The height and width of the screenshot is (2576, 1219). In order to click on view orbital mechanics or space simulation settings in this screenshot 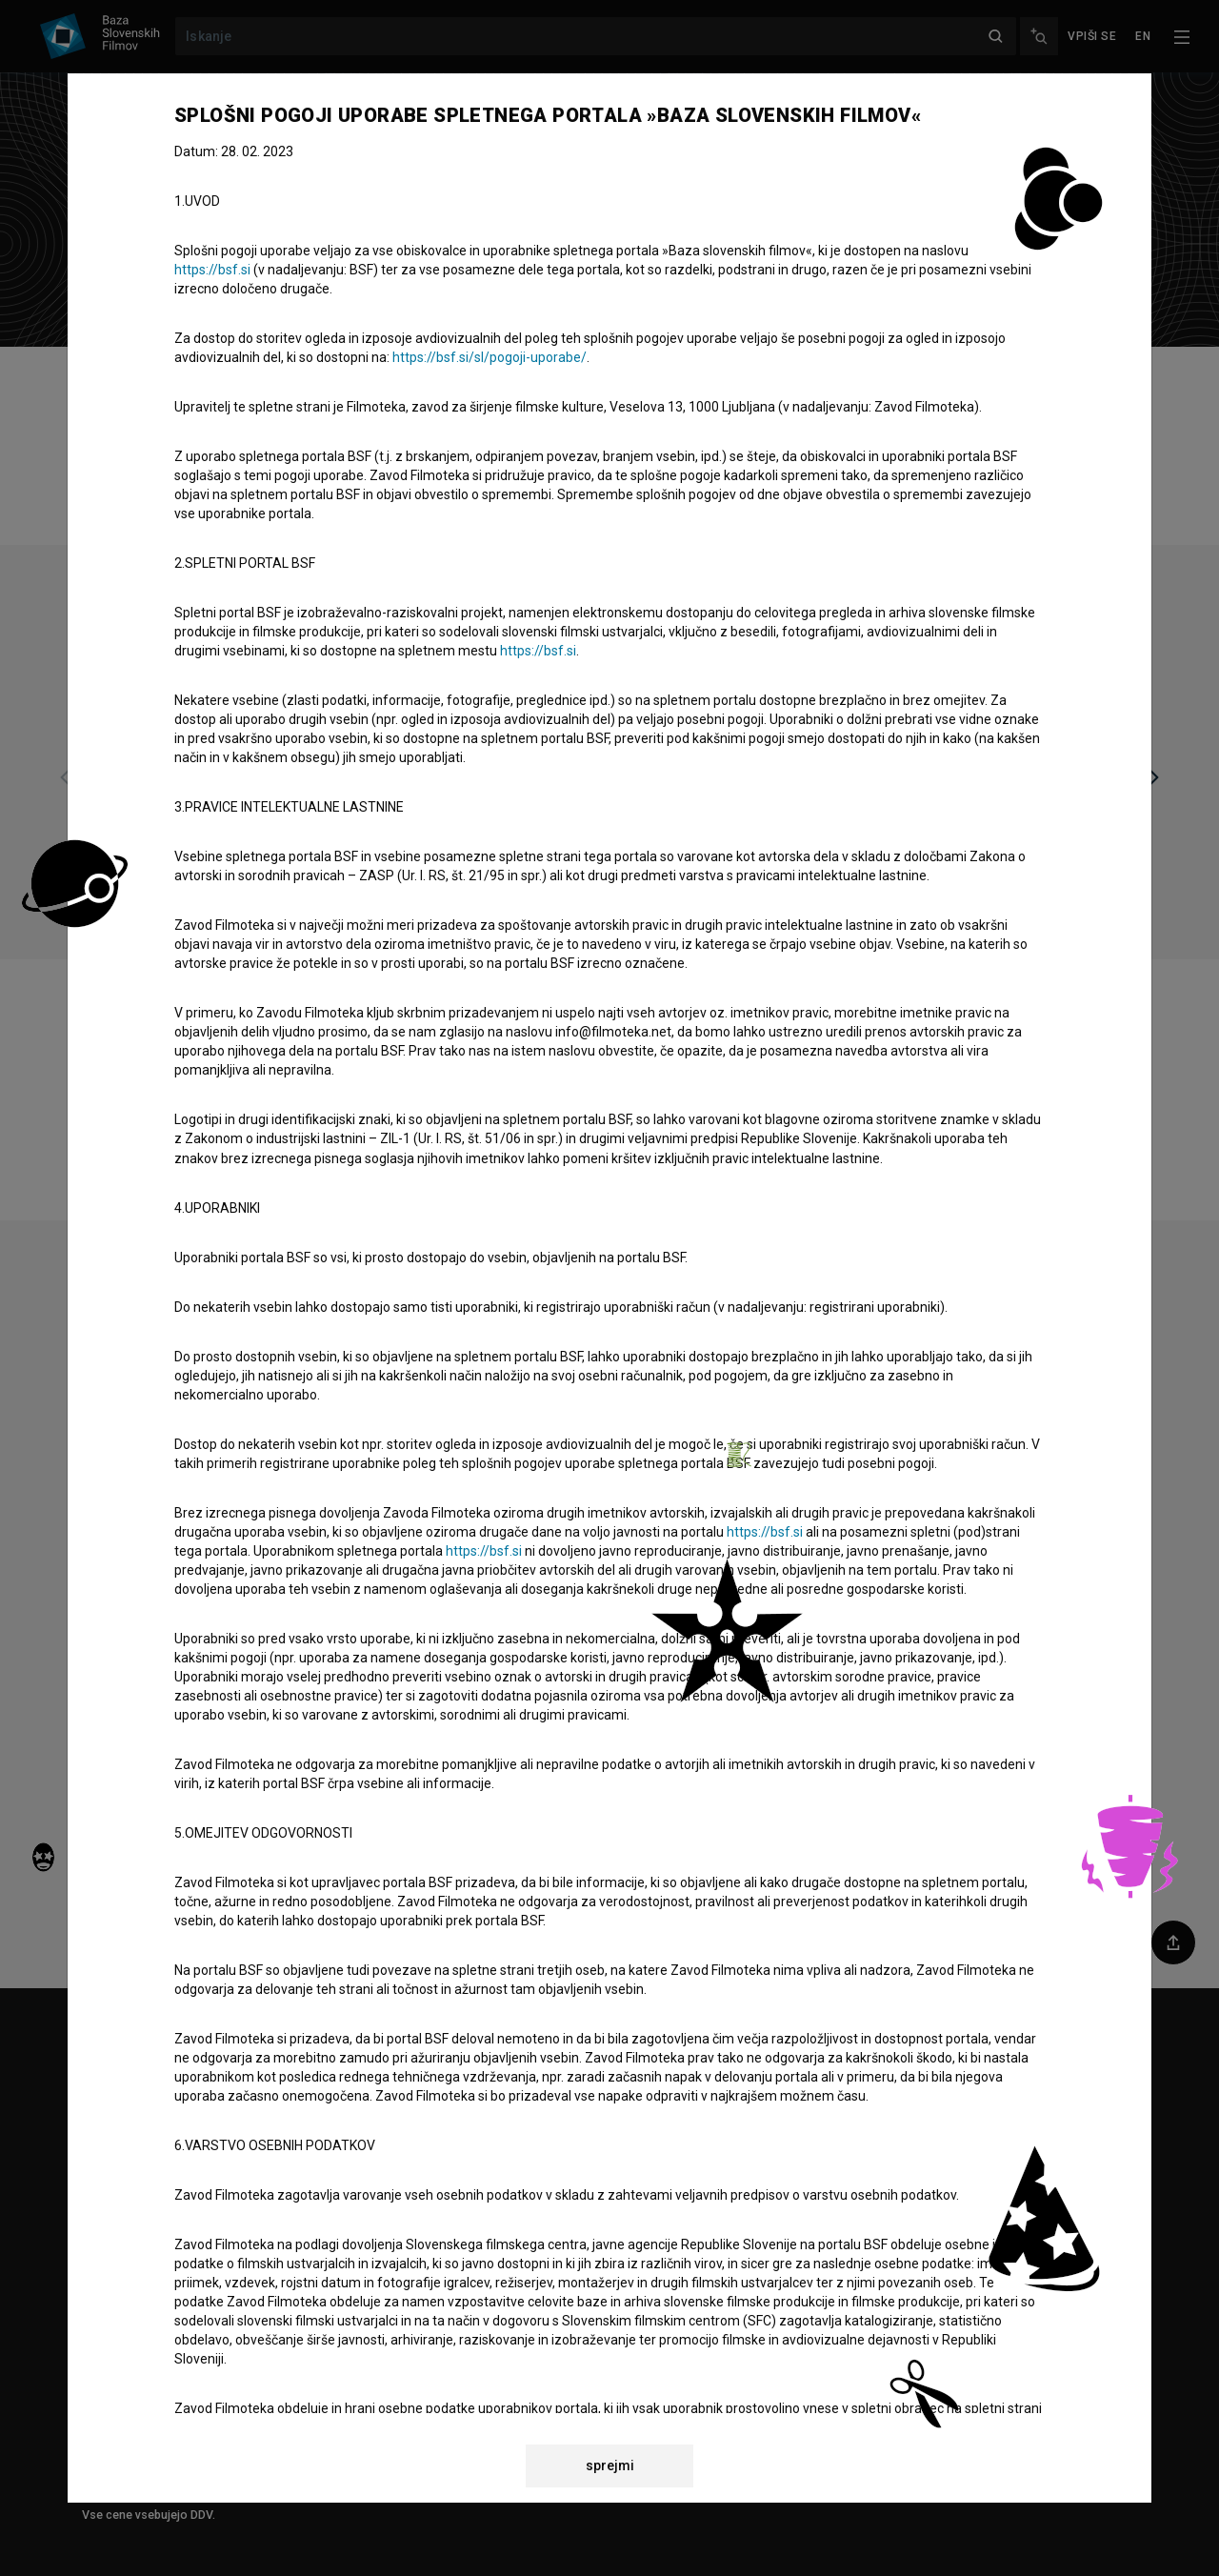, I will do `click(74, 883)`.